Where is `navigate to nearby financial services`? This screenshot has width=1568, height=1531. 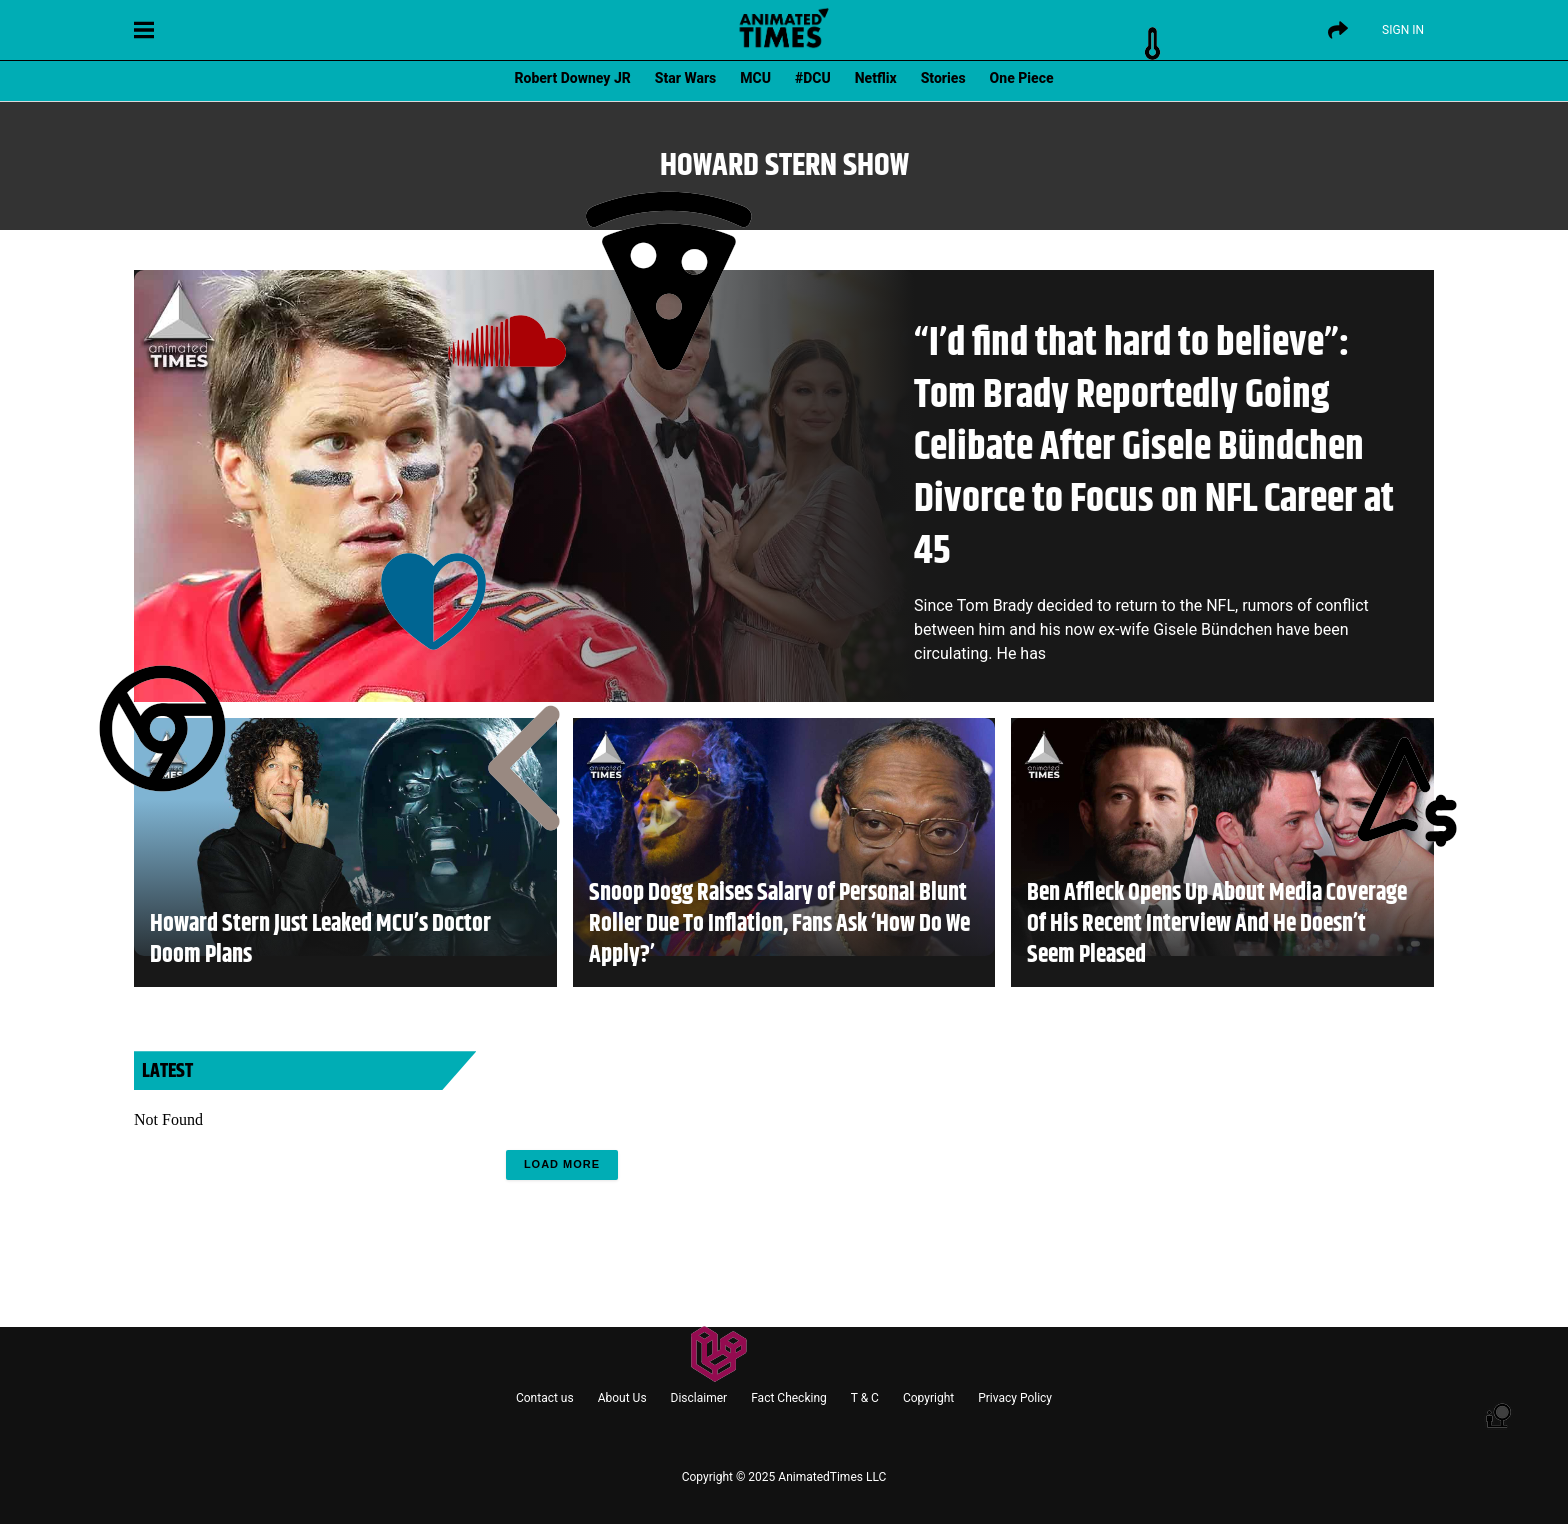 navigate to nearby financial services is located at coordinates (1404, 789).